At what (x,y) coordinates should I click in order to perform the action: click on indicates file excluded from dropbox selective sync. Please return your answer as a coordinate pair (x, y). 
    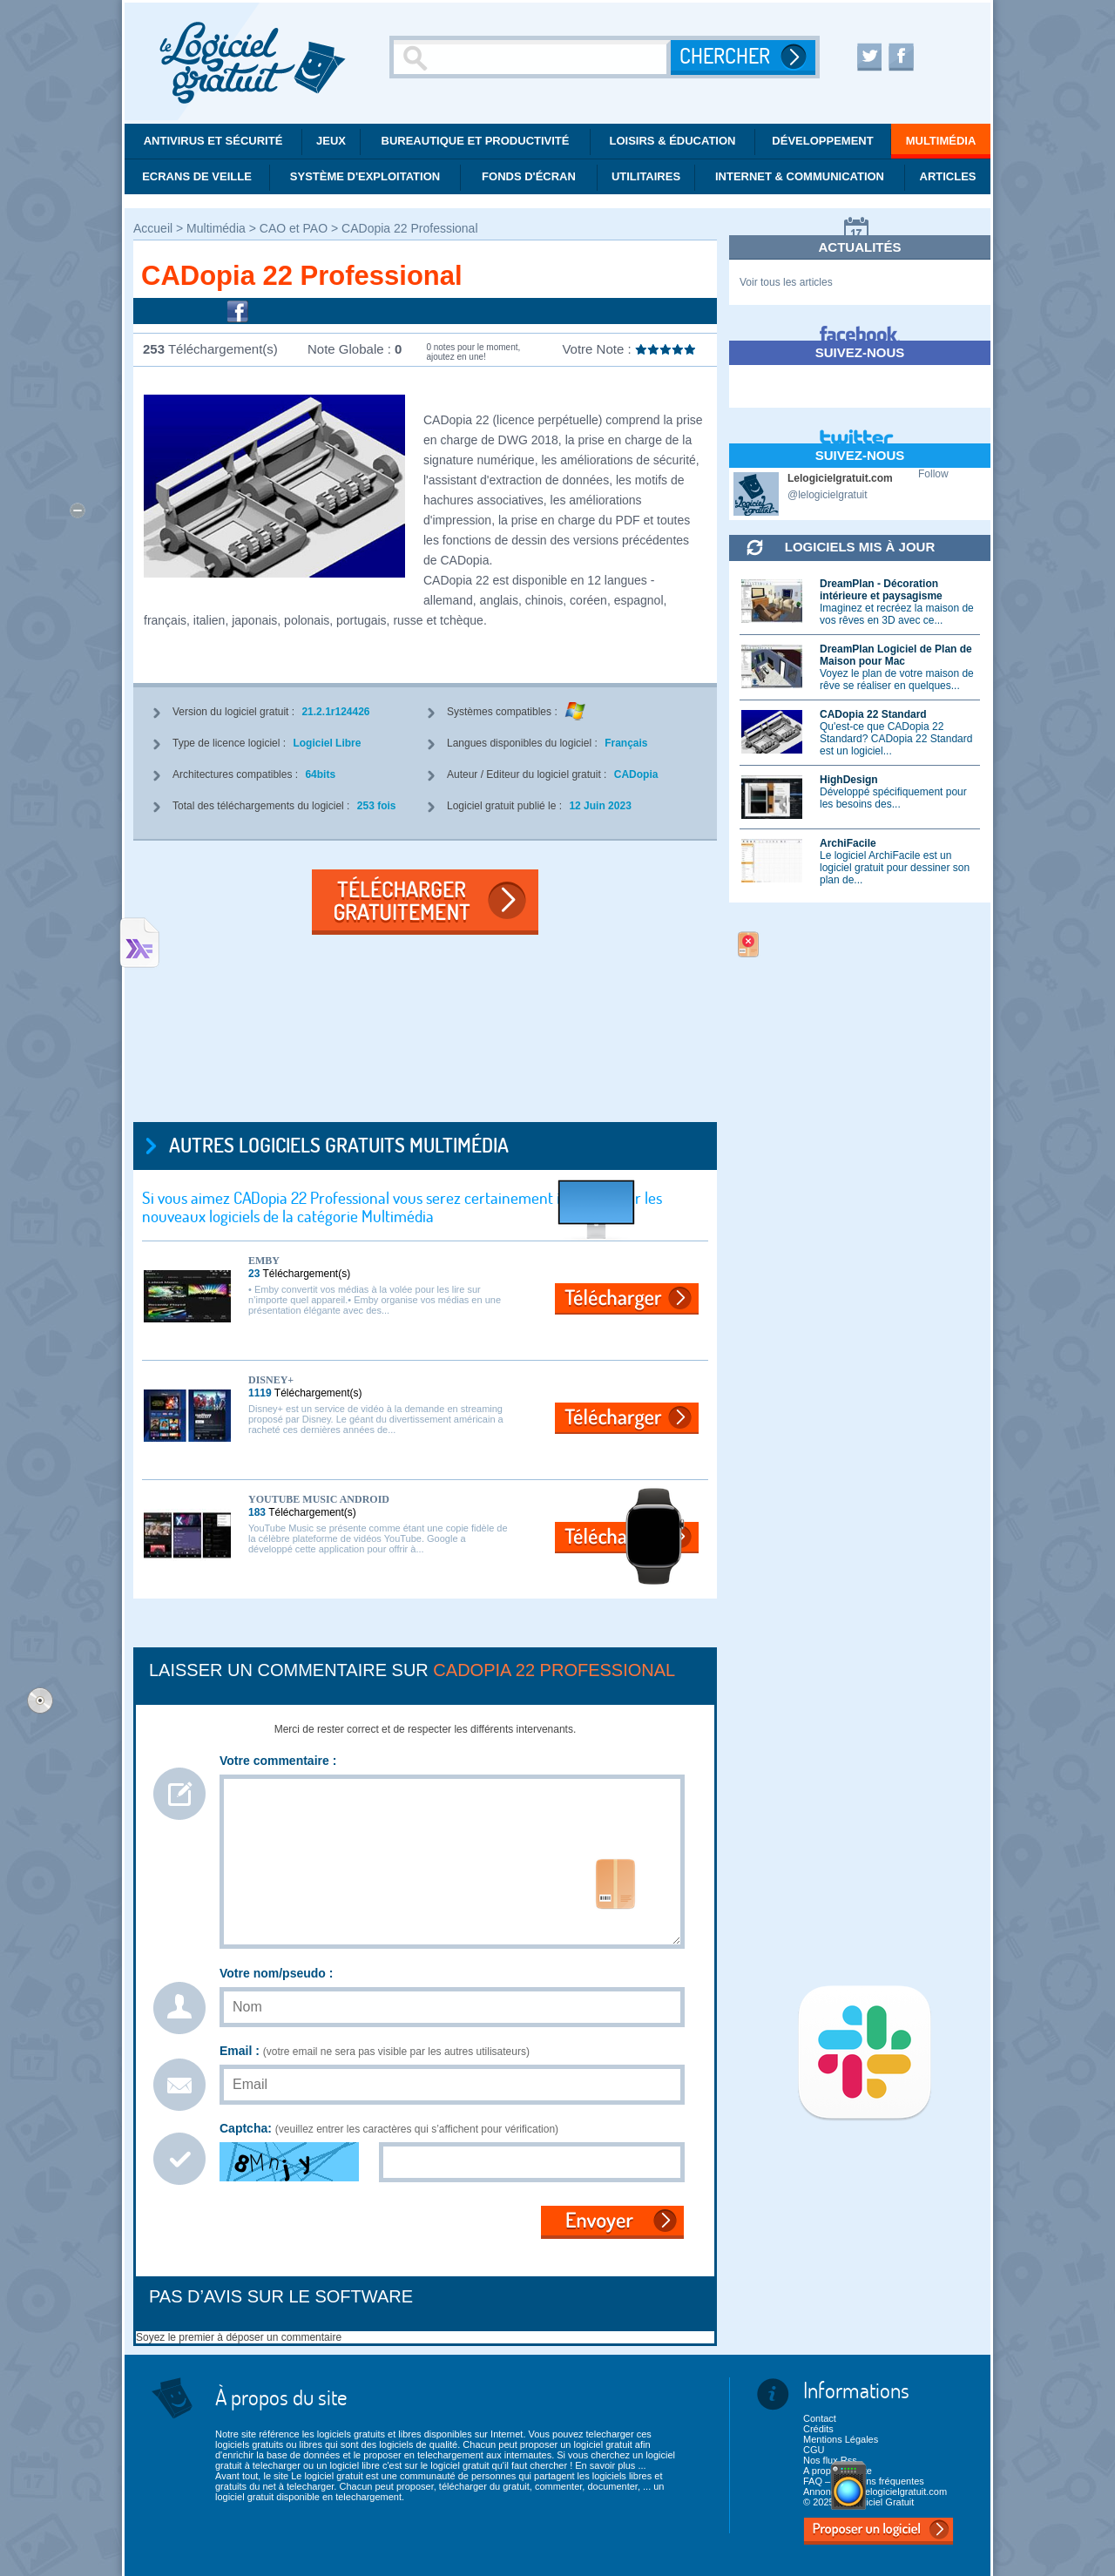
    Looking at the image, I should click on (78, 510).